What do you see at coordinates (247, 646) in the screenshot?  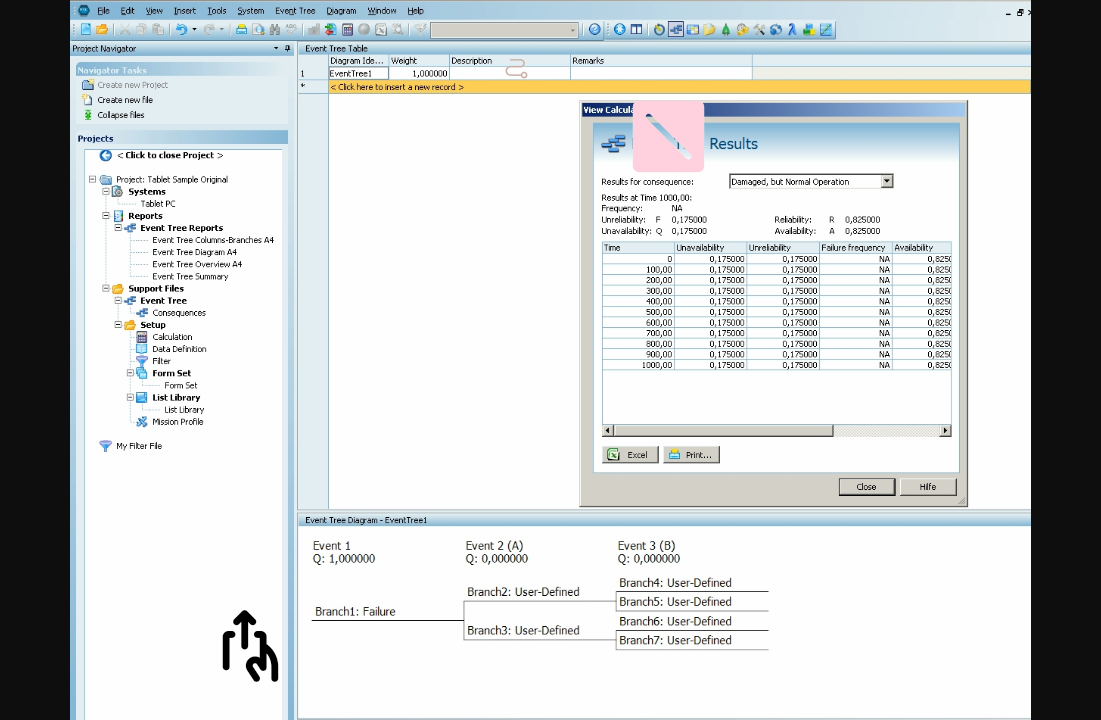 I see `deposit or transfer funds` at bounding box center [247, 646].